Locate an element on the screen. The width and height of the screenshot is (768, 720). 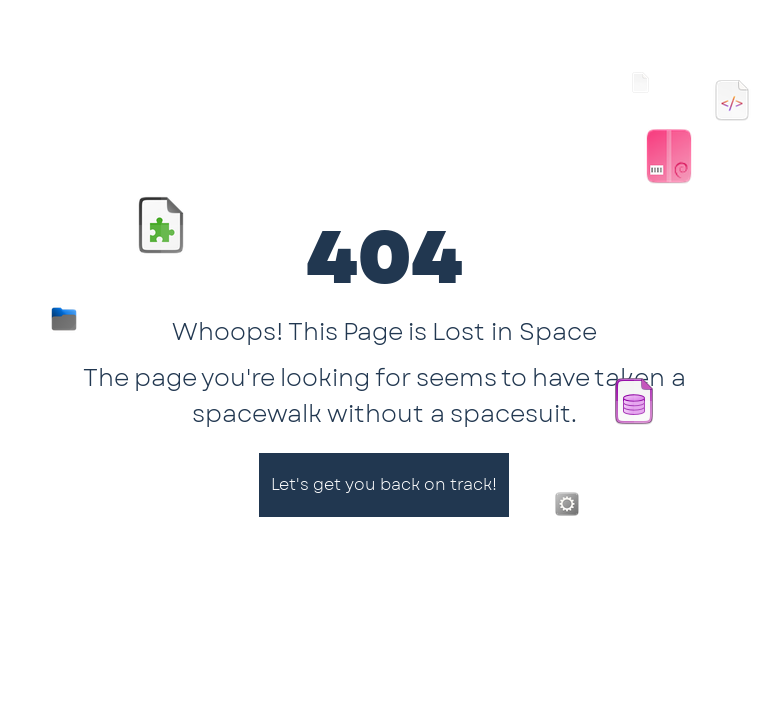
drop files here to move them into this folder is located at coordinates (64, 319).